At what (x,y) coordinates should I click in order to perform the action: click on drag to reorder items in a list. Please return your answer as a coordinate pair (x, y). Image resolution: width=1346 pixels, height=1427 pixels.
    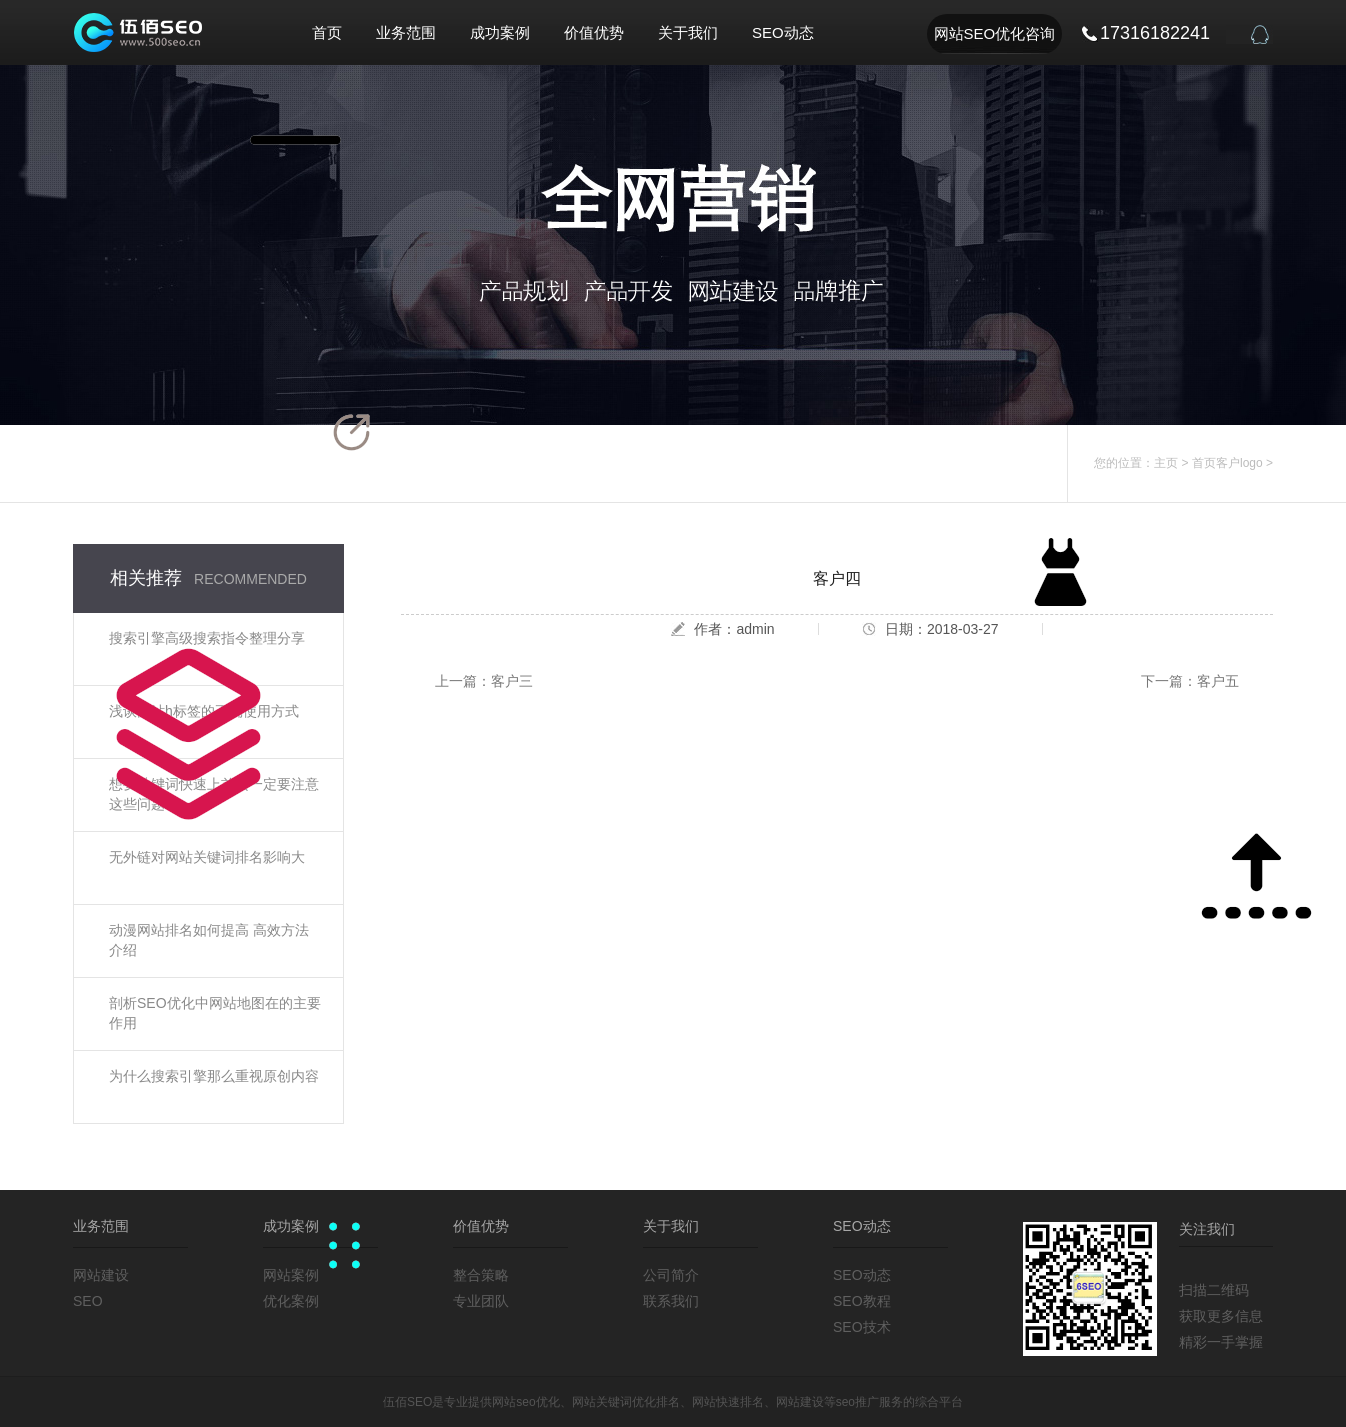
    Looking at the image, I should click on (344, 1245).